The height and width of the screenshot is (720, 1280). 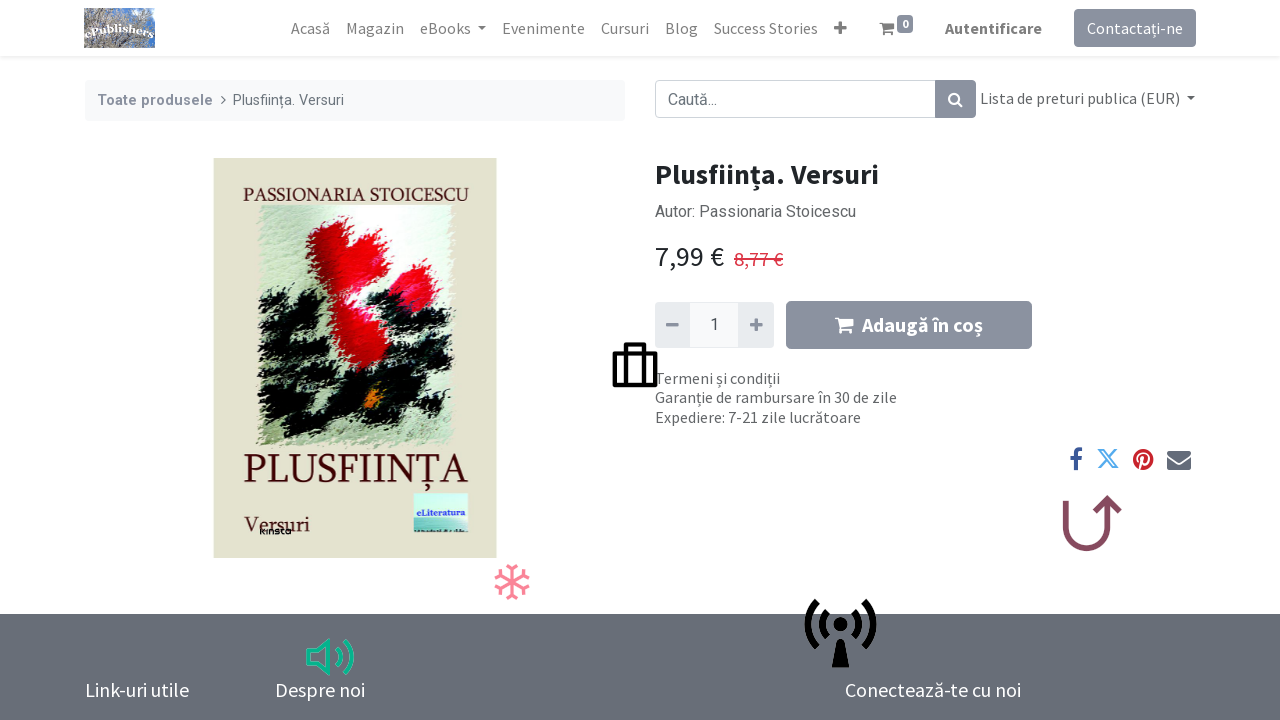 I want to click on start a live broadcast or stream, so click(x=840, y=631).